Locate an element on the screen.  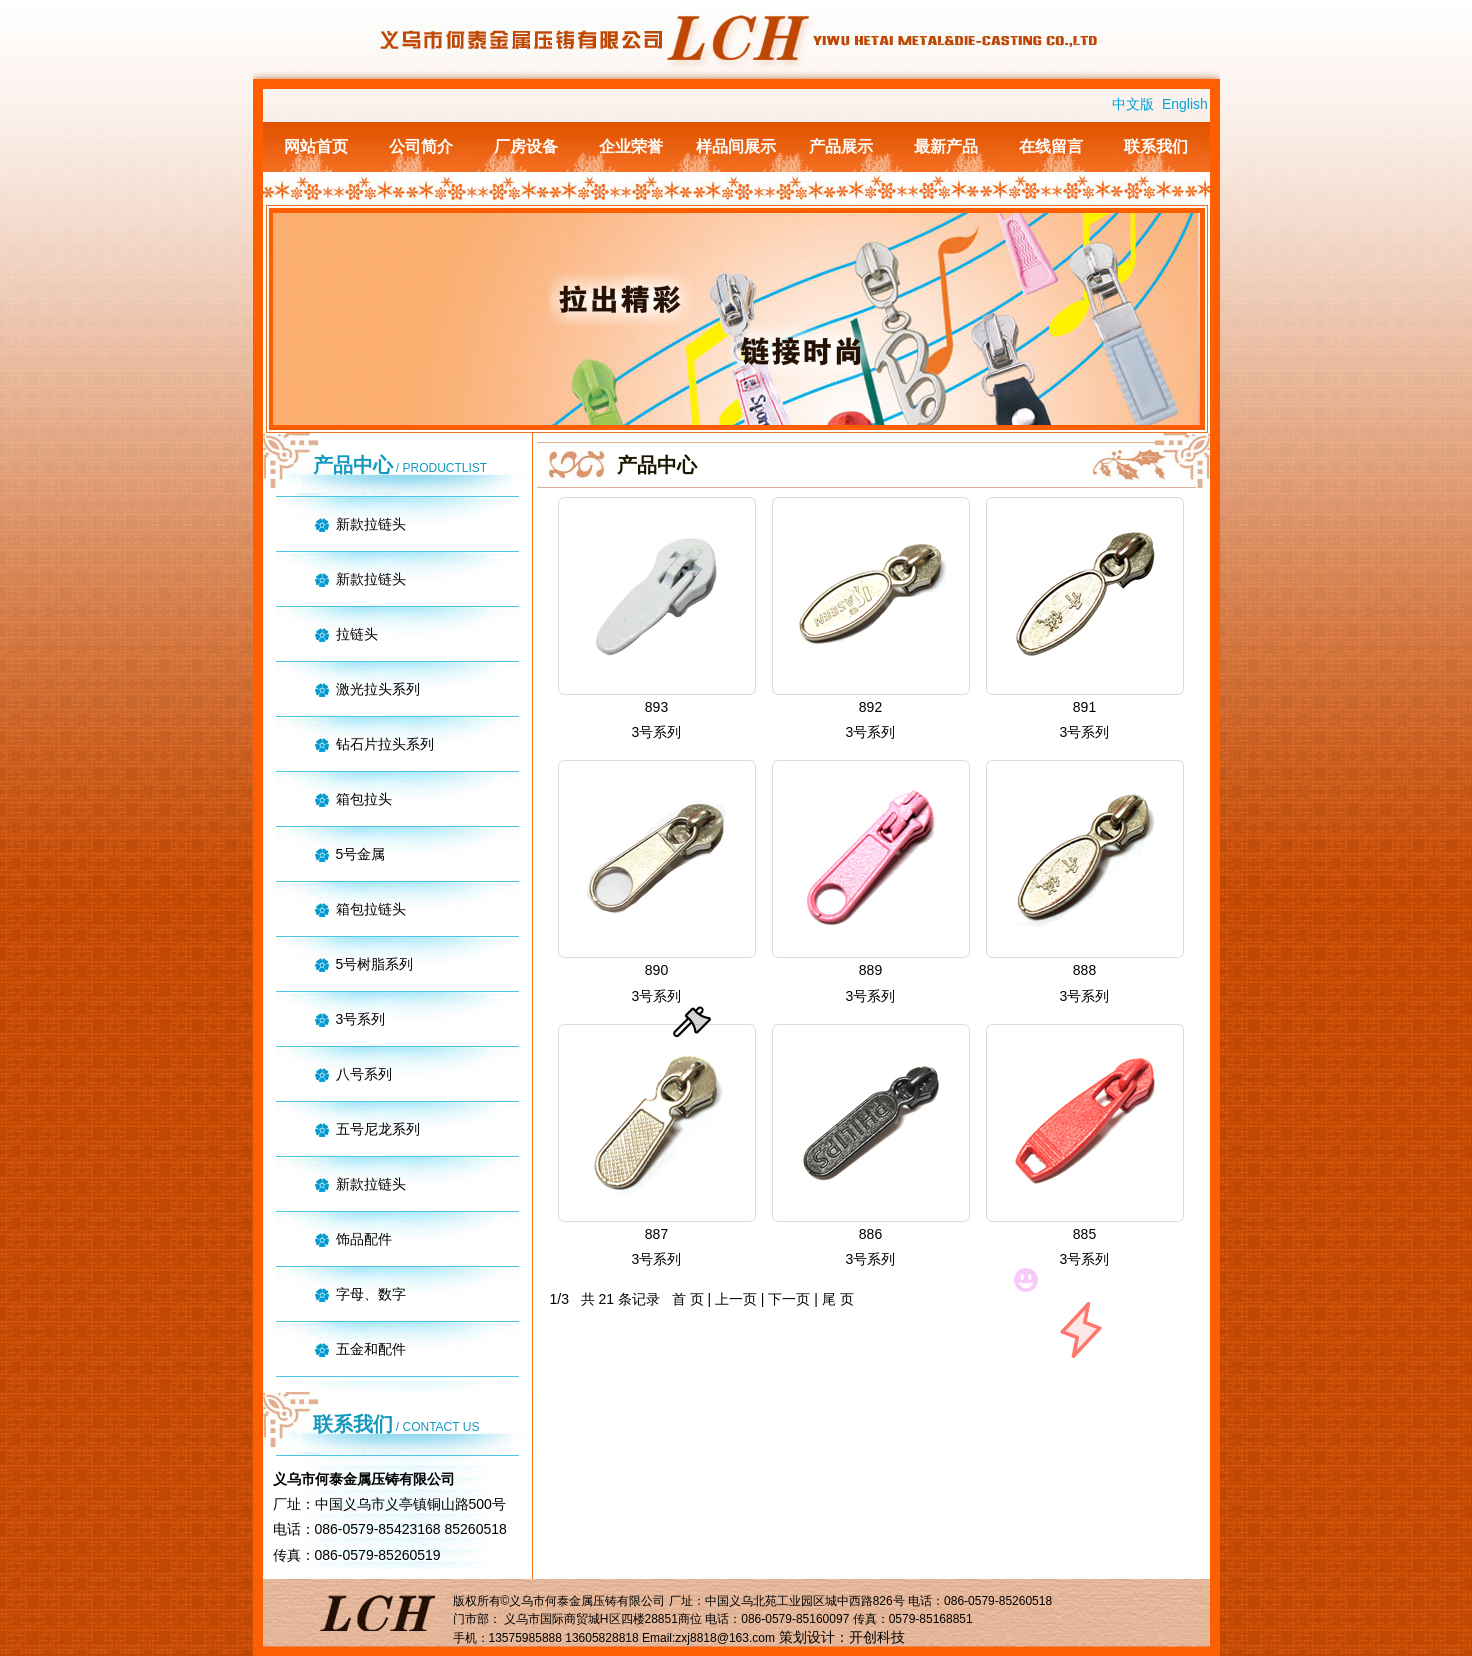
quick actions or shortcuts is located at coordinates (1081, 1330).